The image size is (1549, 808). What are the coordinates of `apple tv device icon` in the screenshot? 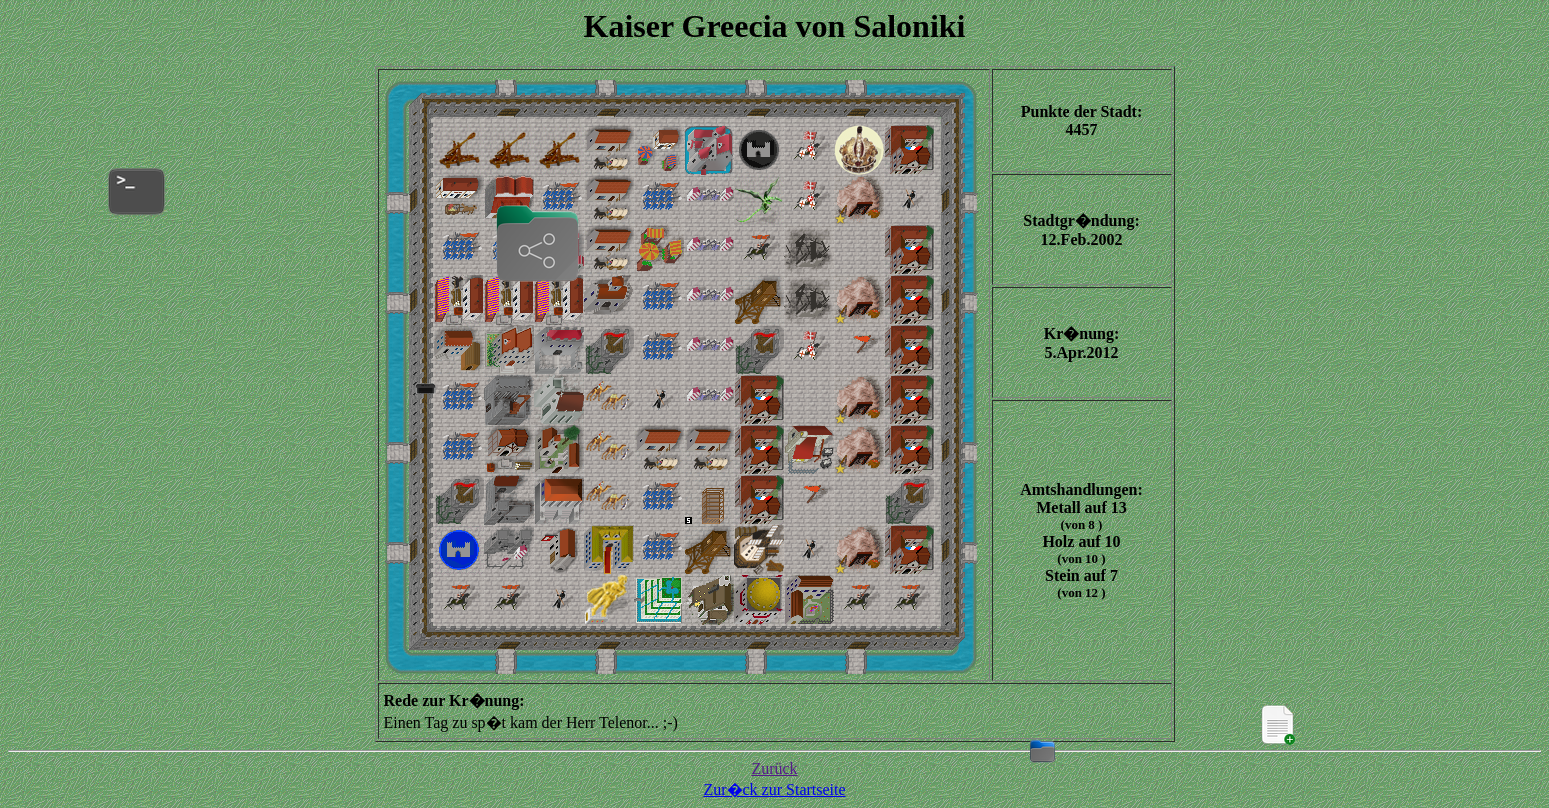 It's located at (425, 385).